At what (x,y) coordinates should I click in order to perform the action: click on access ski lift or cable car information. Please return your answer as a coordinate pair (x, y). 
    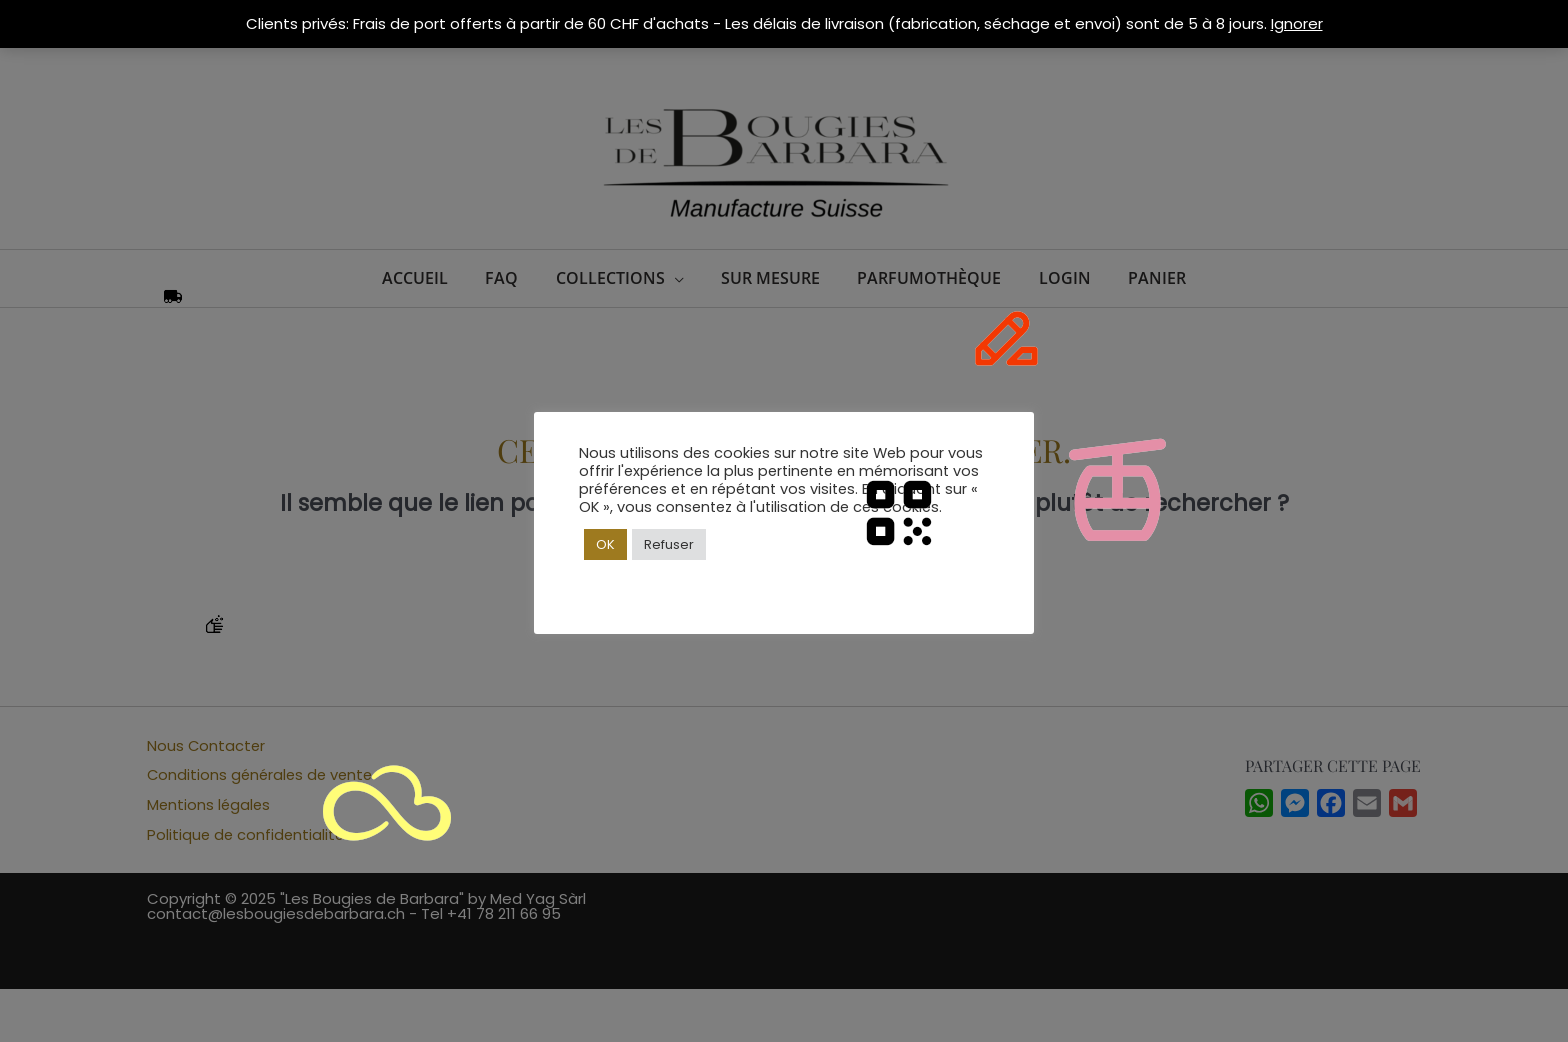
    Looking at the image, I should click on (1117, 492).